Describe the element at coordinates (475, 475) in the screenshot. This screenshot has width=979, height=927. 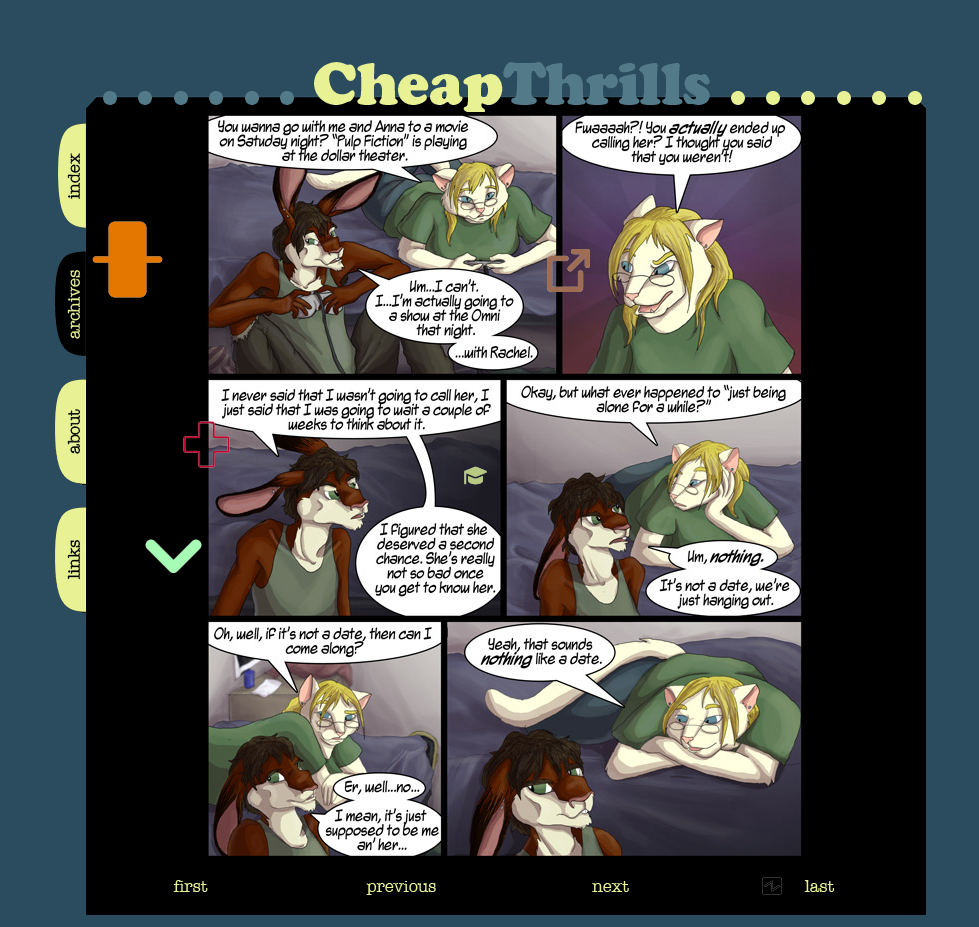
I see `access education or learning resources` at that location.